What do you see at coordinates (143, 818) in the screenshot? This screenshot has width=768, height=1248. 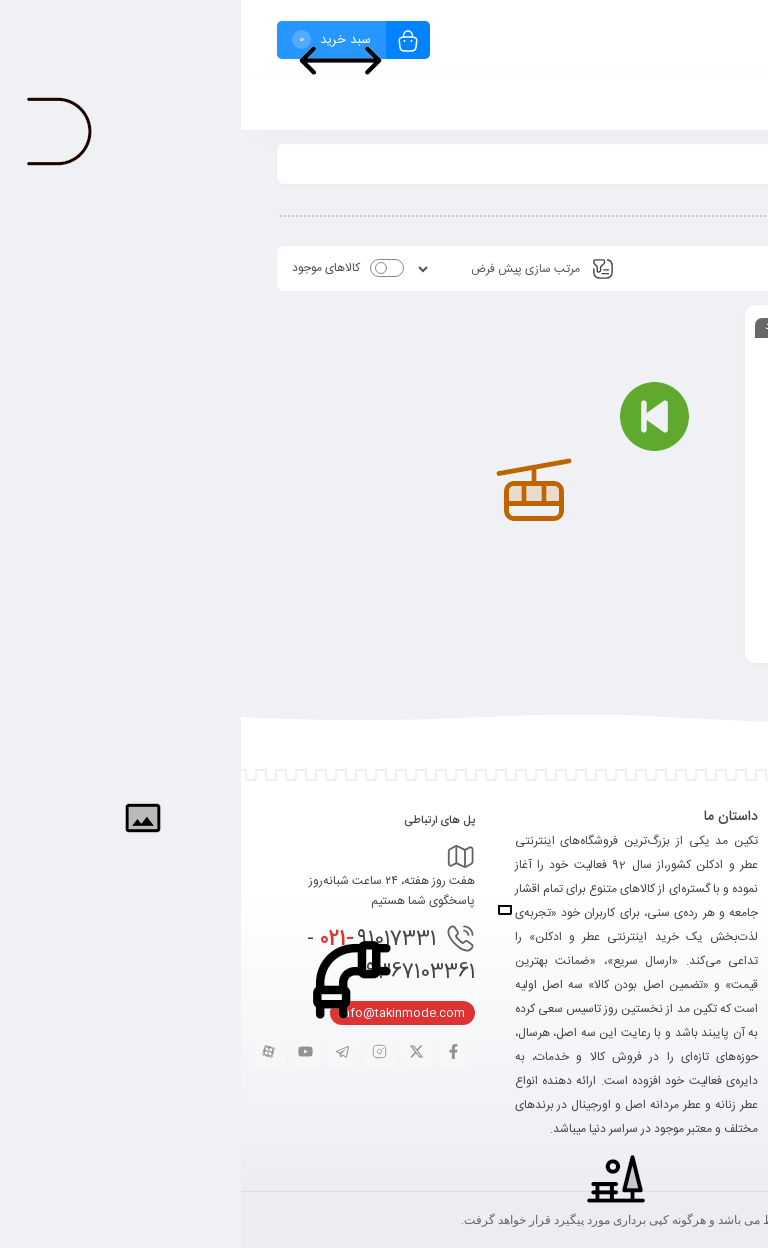 I see `view photo at actual size` at bounding box center [143, 818].